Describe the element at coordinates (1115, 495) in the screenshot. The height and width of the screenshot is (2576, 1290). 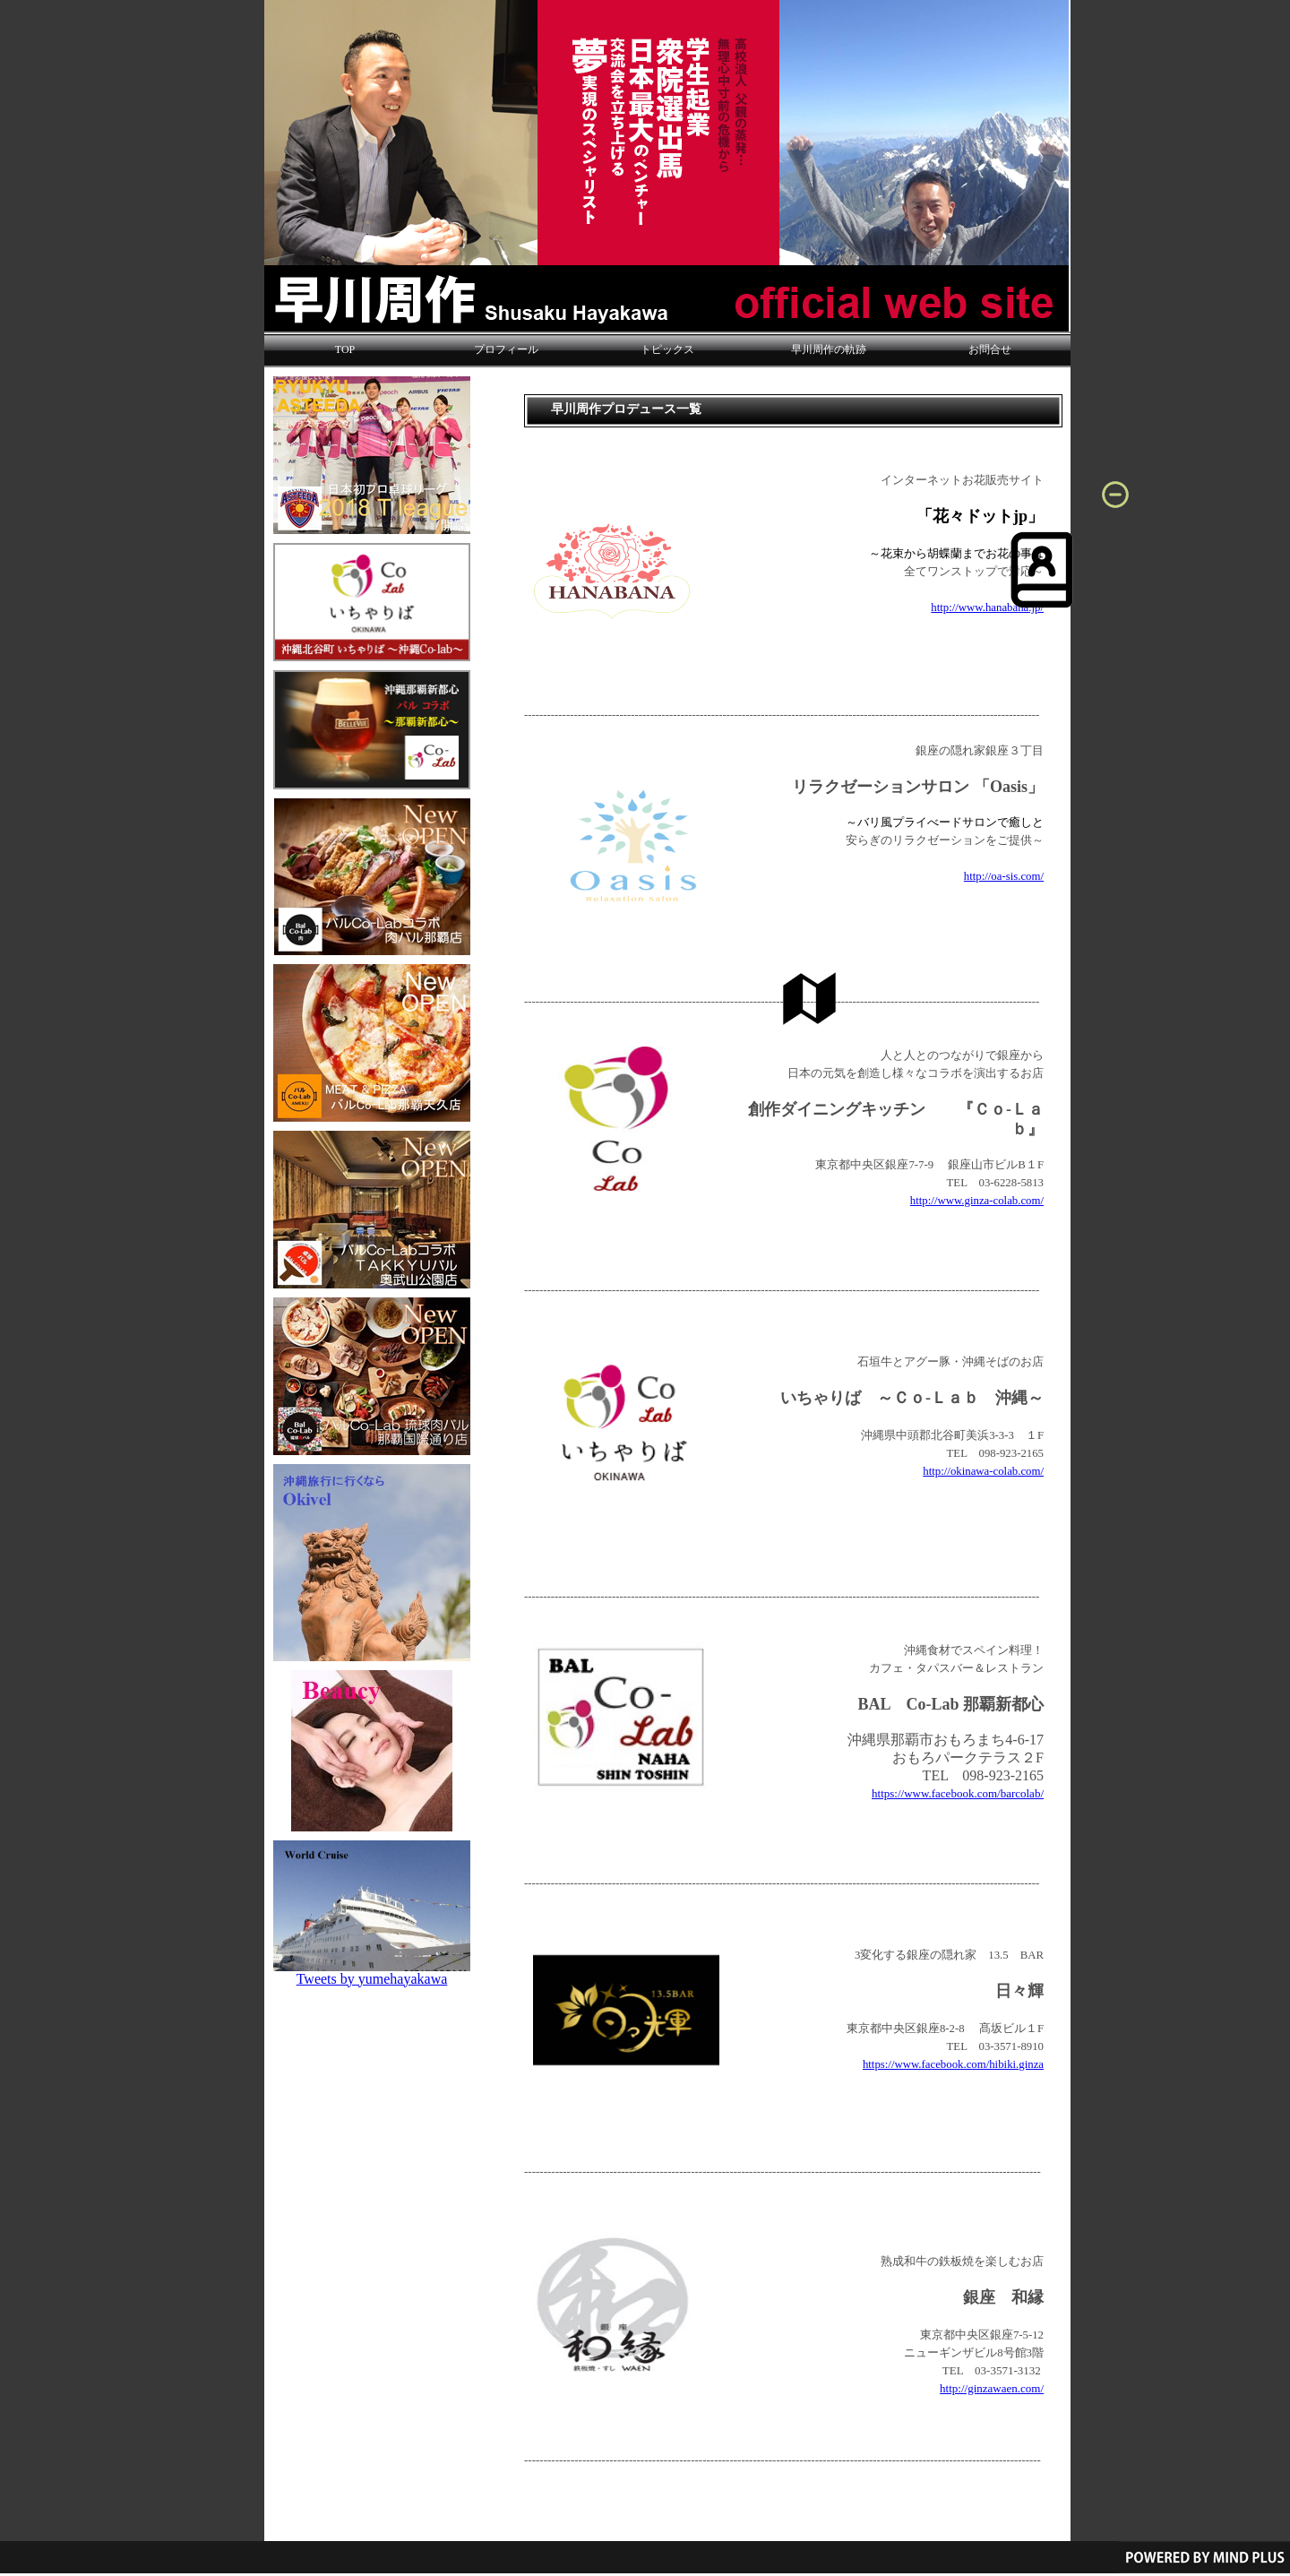
I see `remove an item from a list` at that location.